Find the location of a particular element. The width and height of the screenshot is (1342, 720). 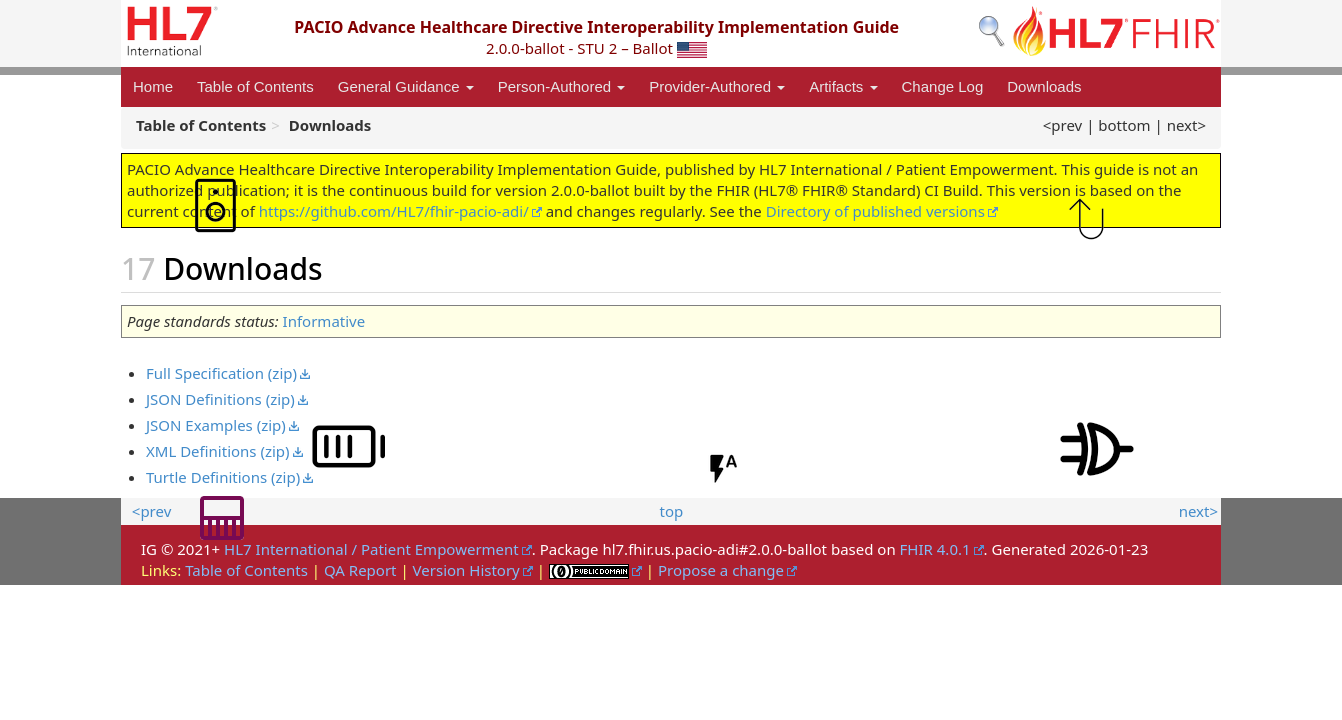

XOR logic gate symbol for circuit diagrams is located at coordinates (1097, 449).